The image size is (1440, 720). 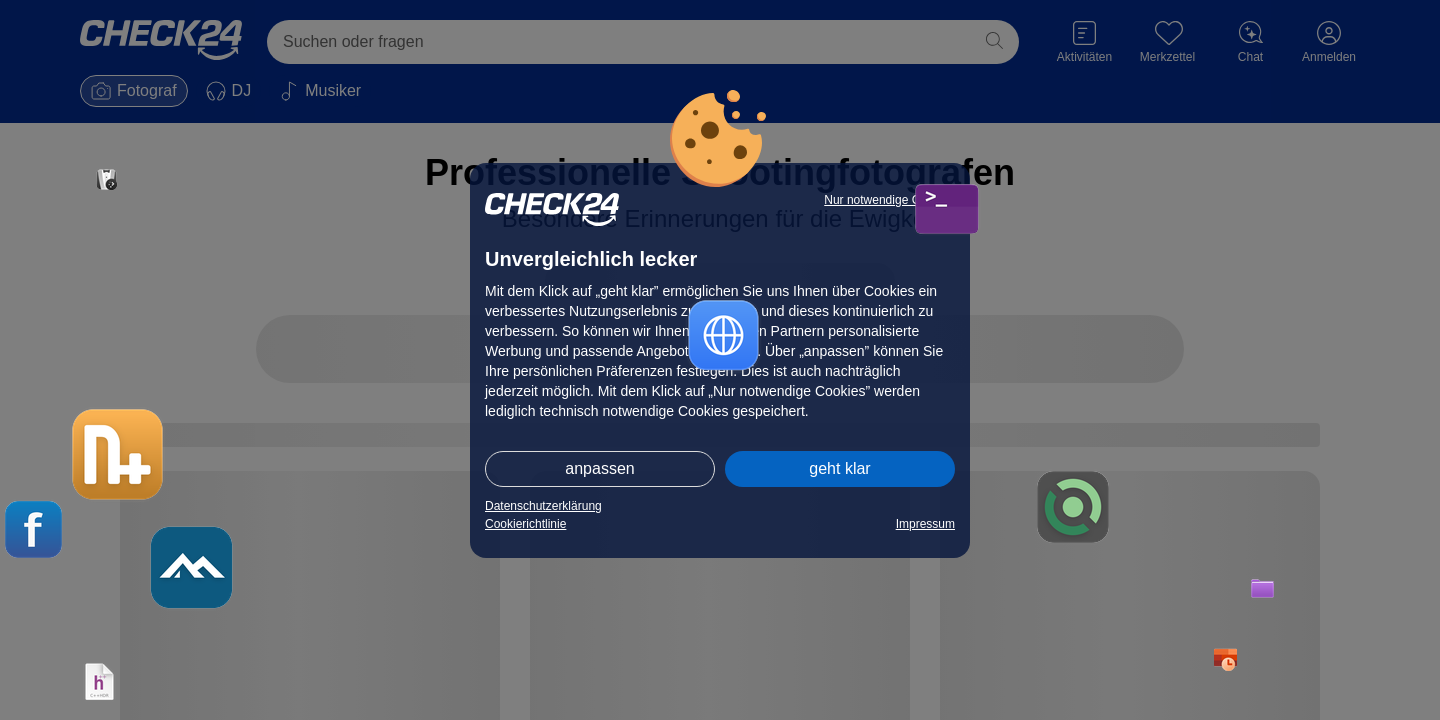 I want to click on open terminal with root/administrator privileges, so click(x=947, y=209).